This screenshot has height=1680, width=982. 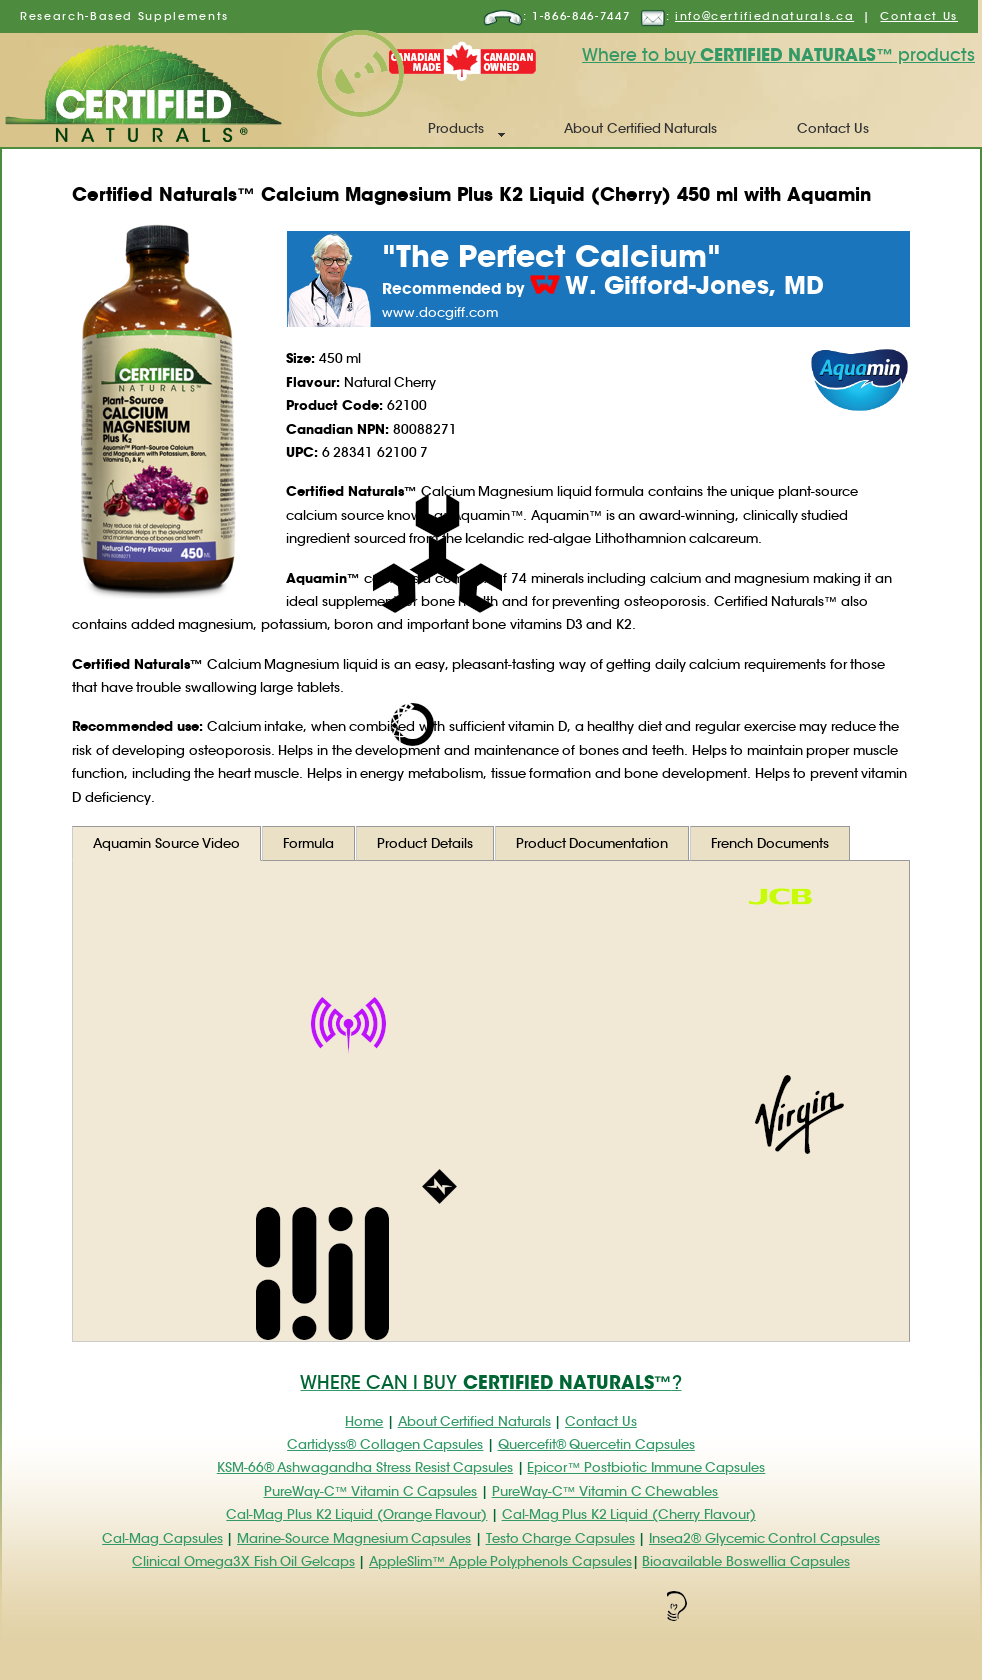 What do you see at coordinates (437, 553) in the screenshot?
I see `google cloud spanner database service logo` at bounding box center [437, 553].